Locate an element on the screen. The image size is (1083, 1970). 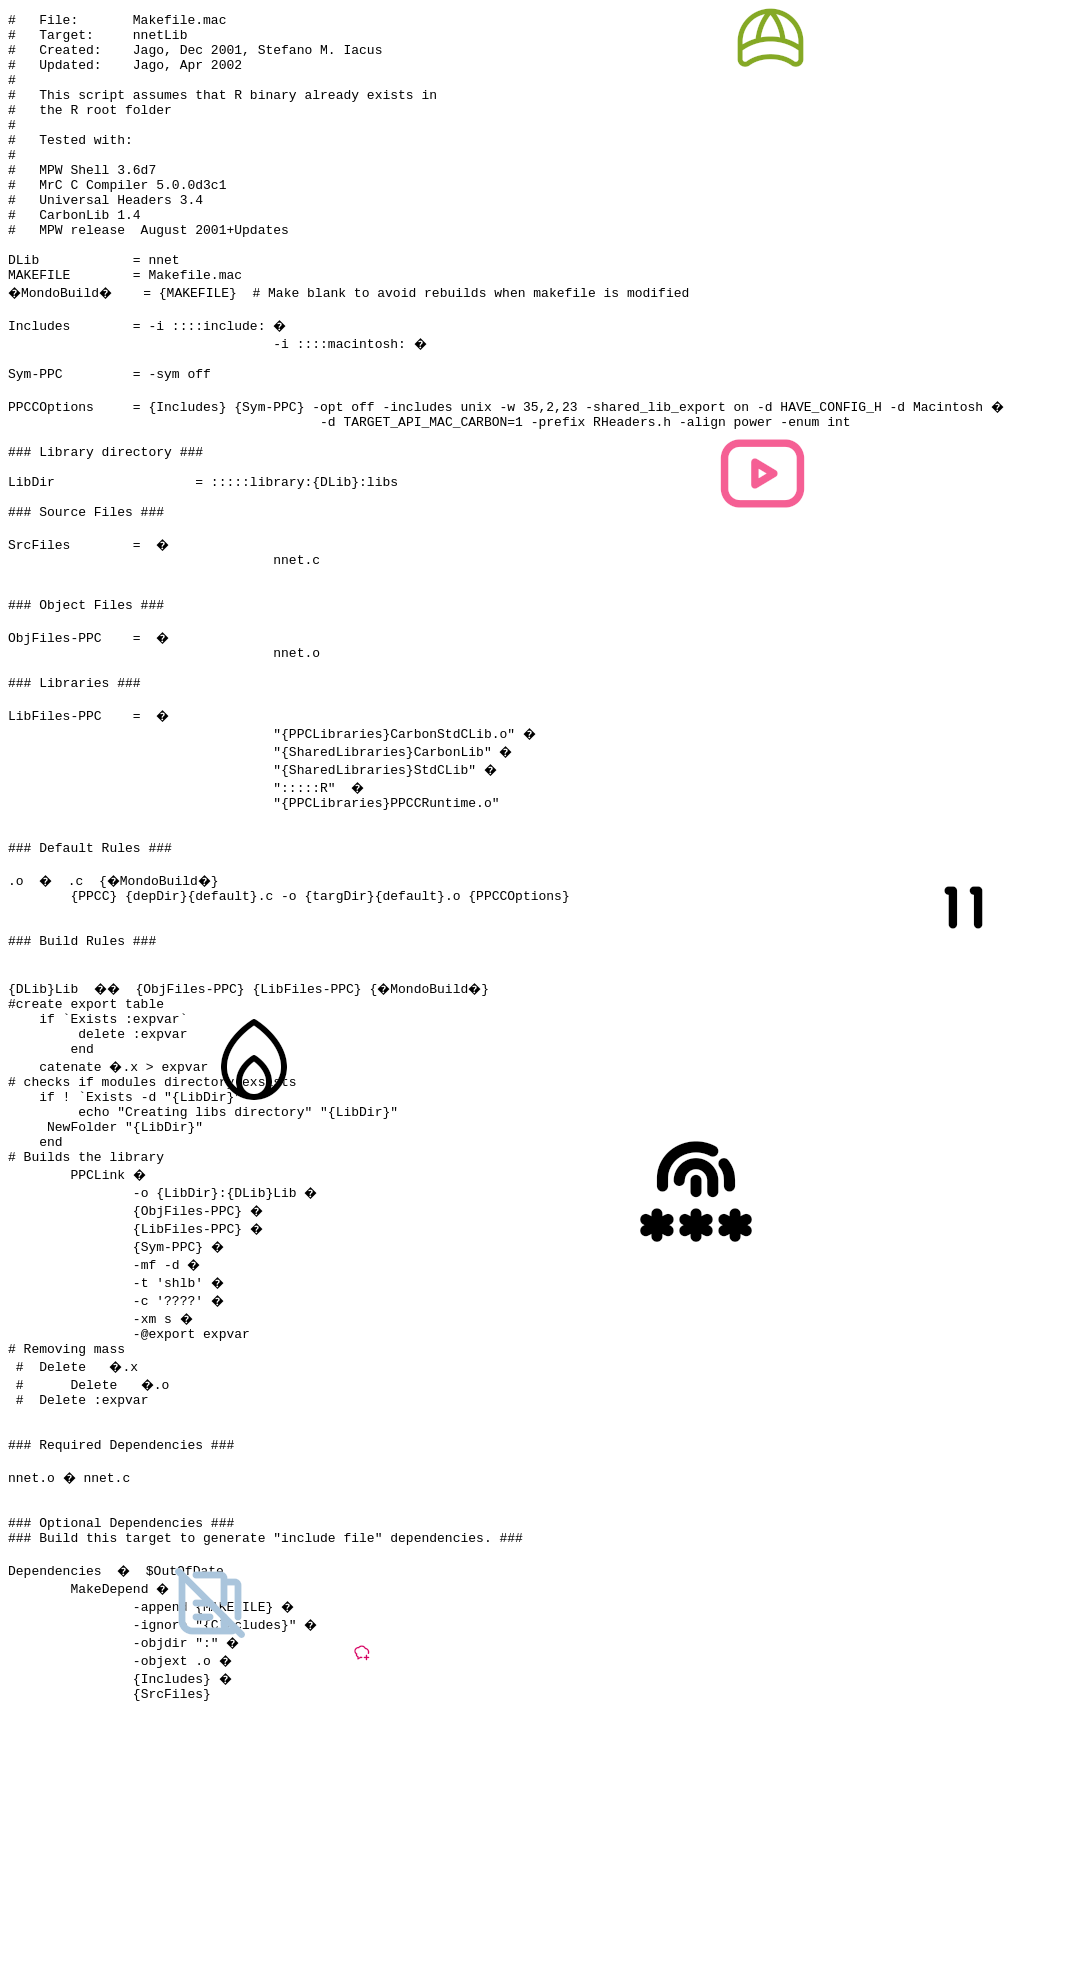
start a new conversation is located at coordinates (361, 1652).